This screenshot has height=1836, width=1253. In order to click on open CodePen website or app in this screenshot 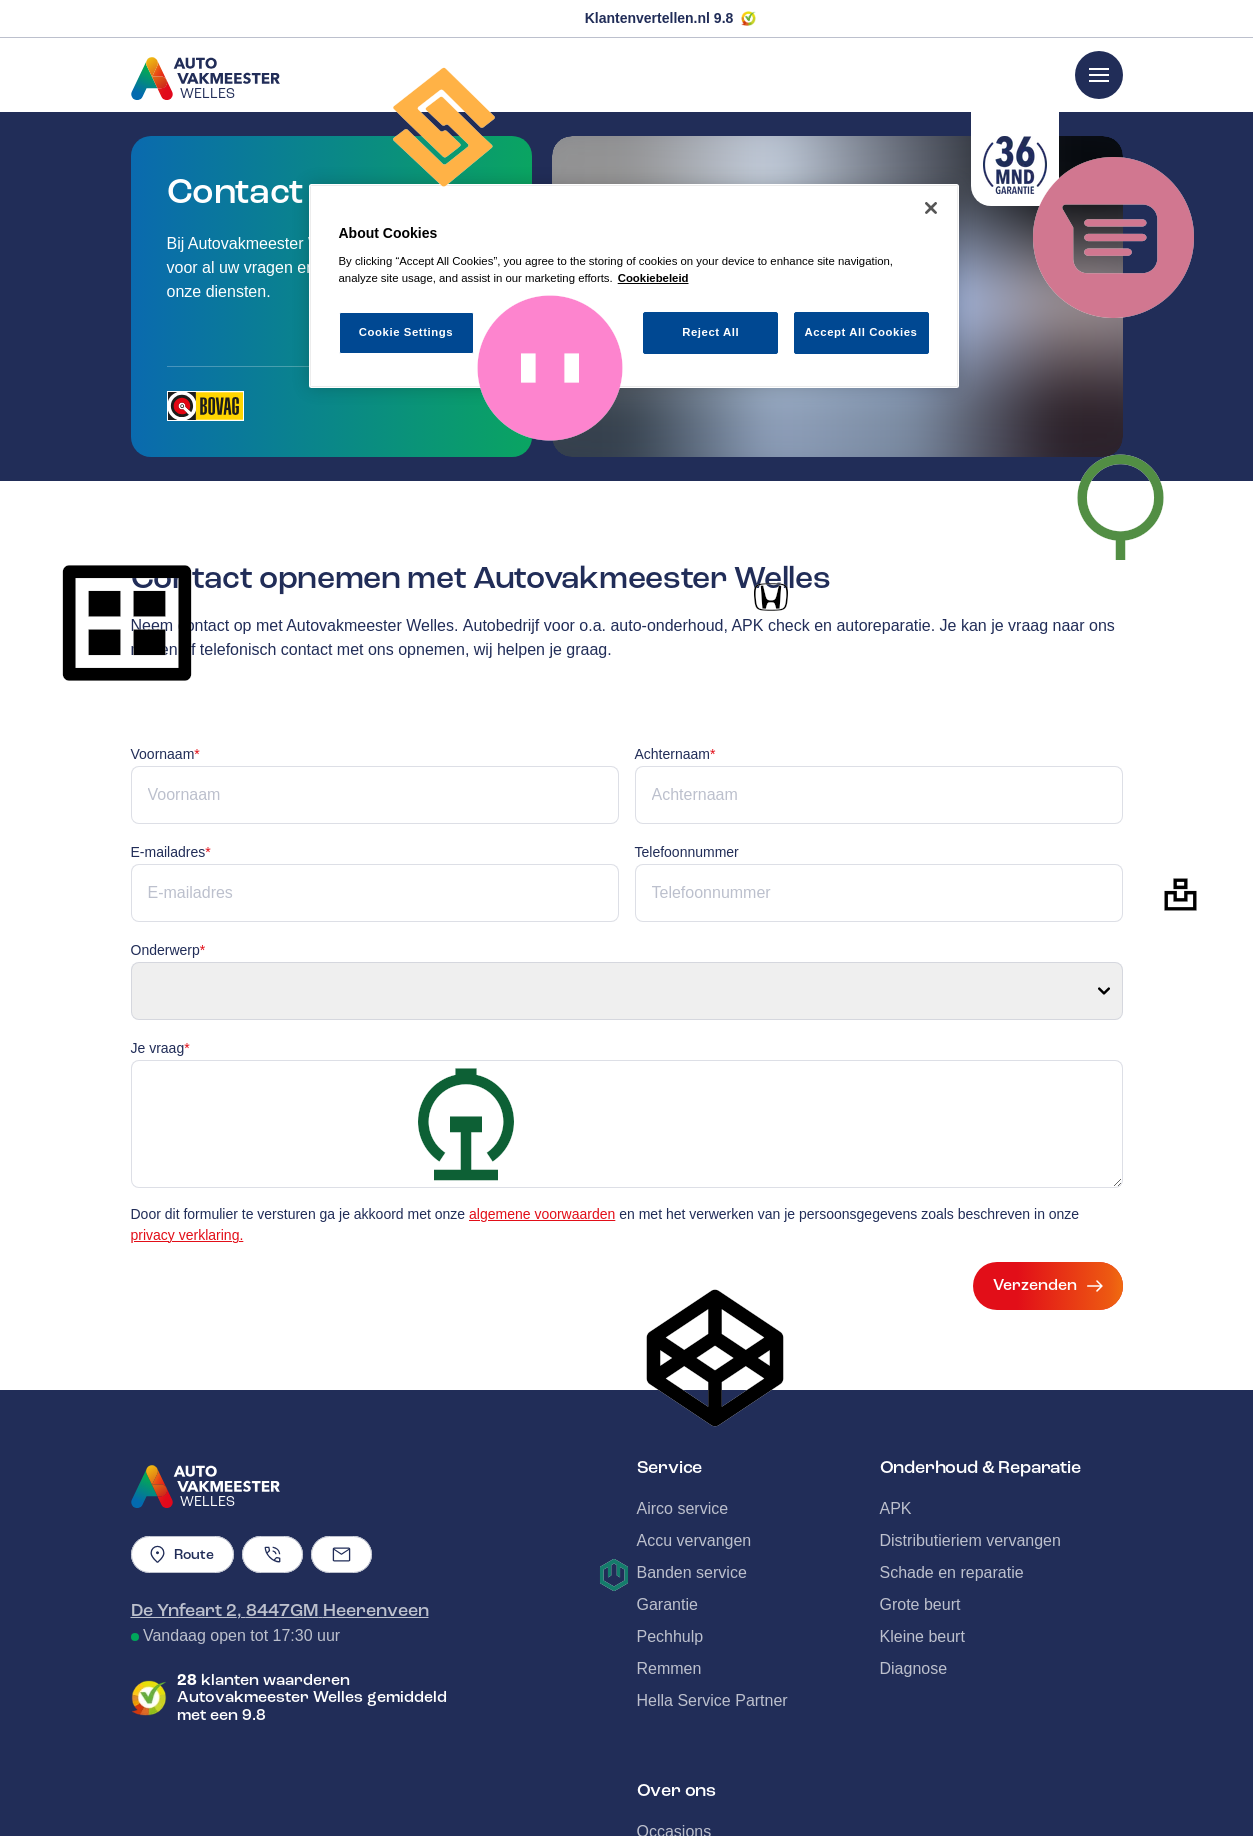, I will do `click(715, 1358)`.